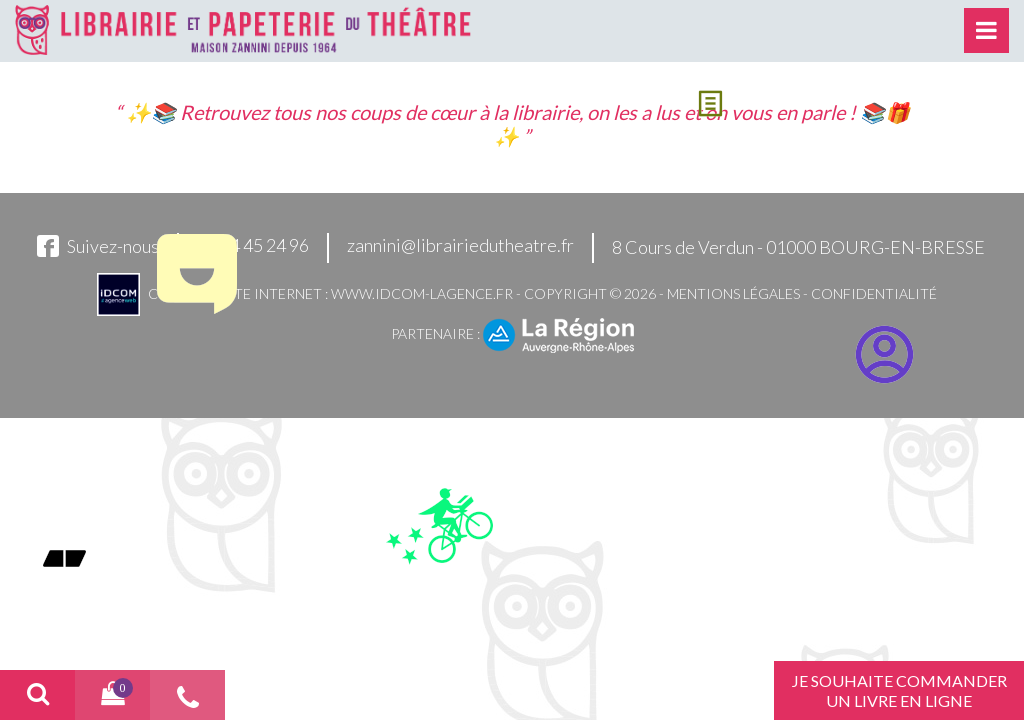 The height and width of the screenshot is (720, 1024). What do you see at coordinates (197, 274) in the screenshot?
I see `open the Answer Q&A platform` at bounding box center [197, 274].